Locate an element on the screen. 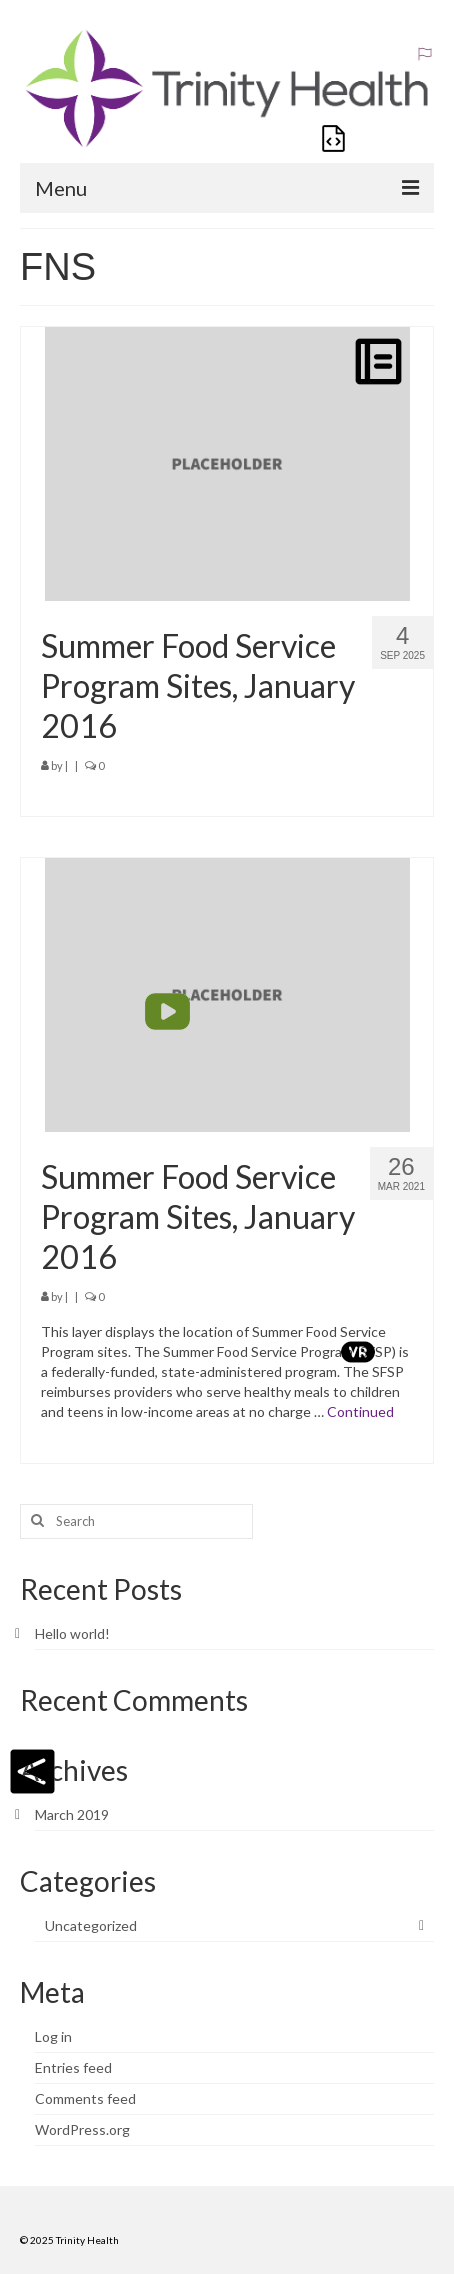 This screenshot has height=2274, width=454. flag or report content is located at coordinates (425, 54).